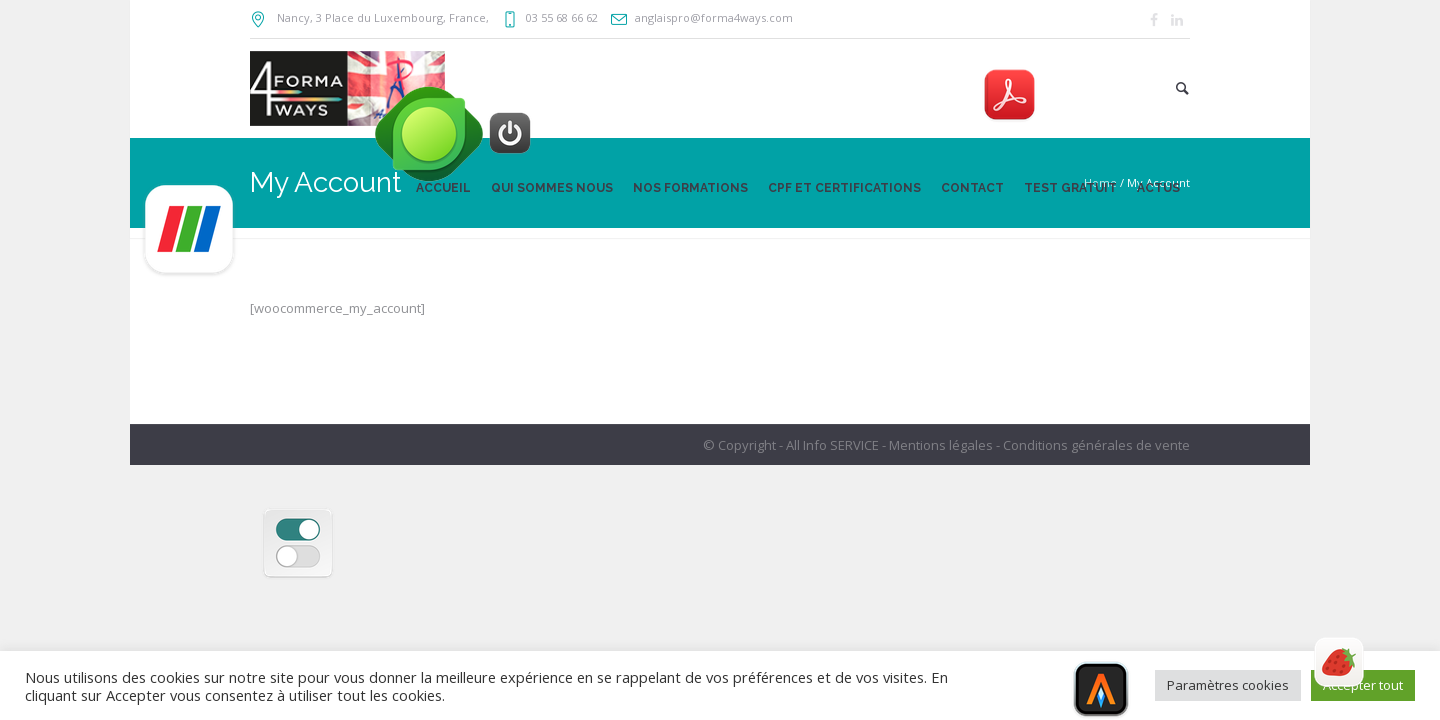 The image size is (1440, 720). Describe the element at coordinates (1009, 94) in the screenshot. I see `open adobe acrobat reader` at that location.